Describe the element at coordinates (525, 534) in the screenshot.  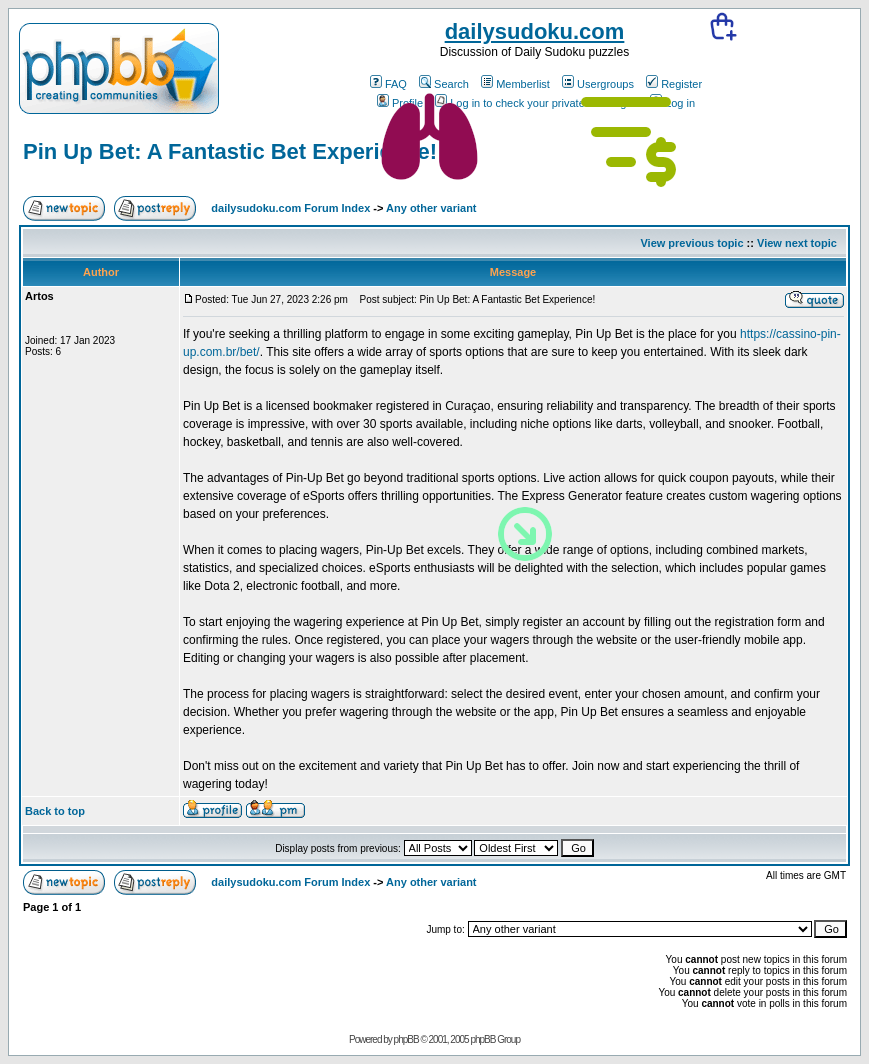
I see `navigate to the next item or section` at that location.